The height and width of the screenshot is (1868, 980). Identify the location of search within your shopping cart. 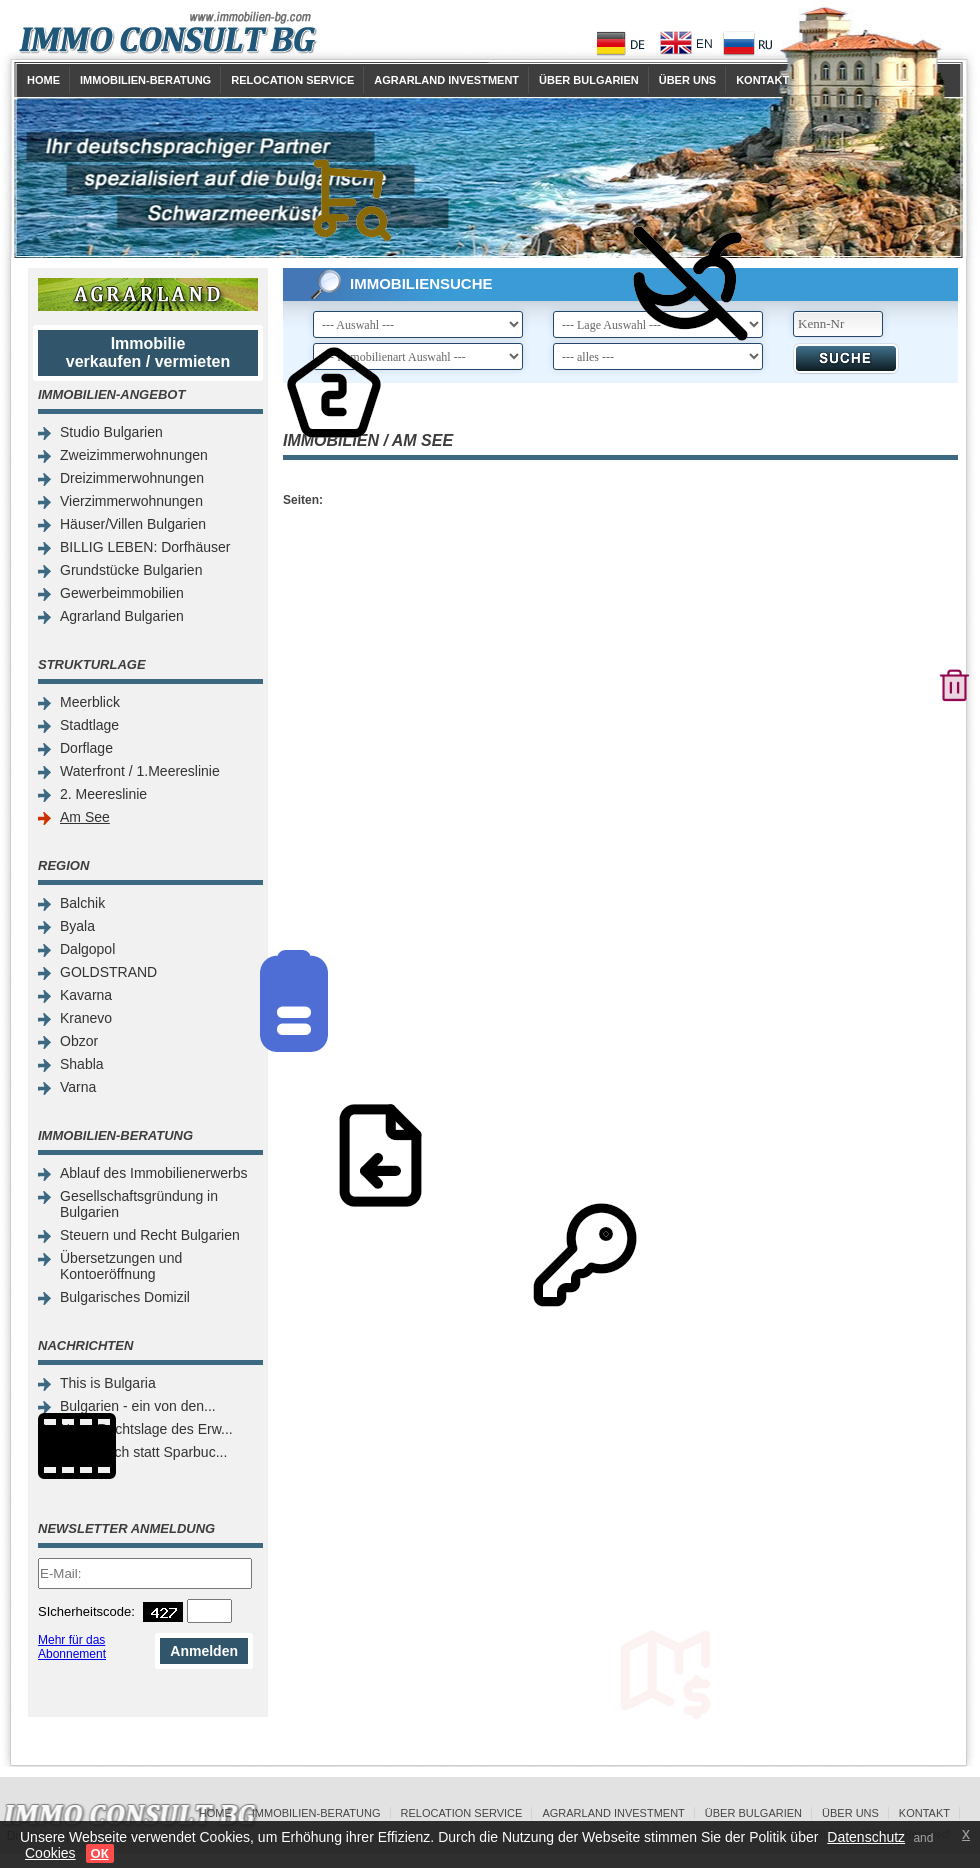
(348, 198).